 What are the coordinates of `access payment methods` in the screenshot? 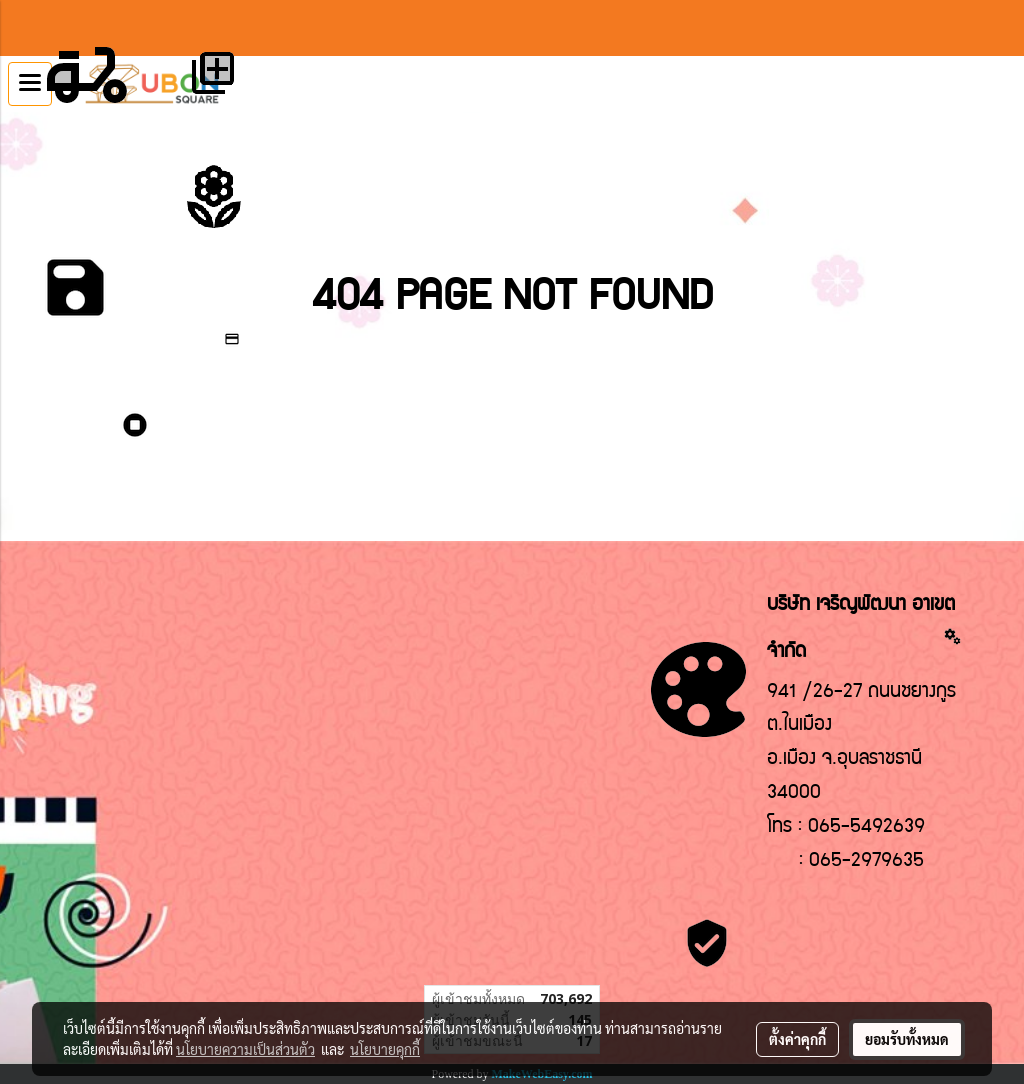 It's located at (232, 339).